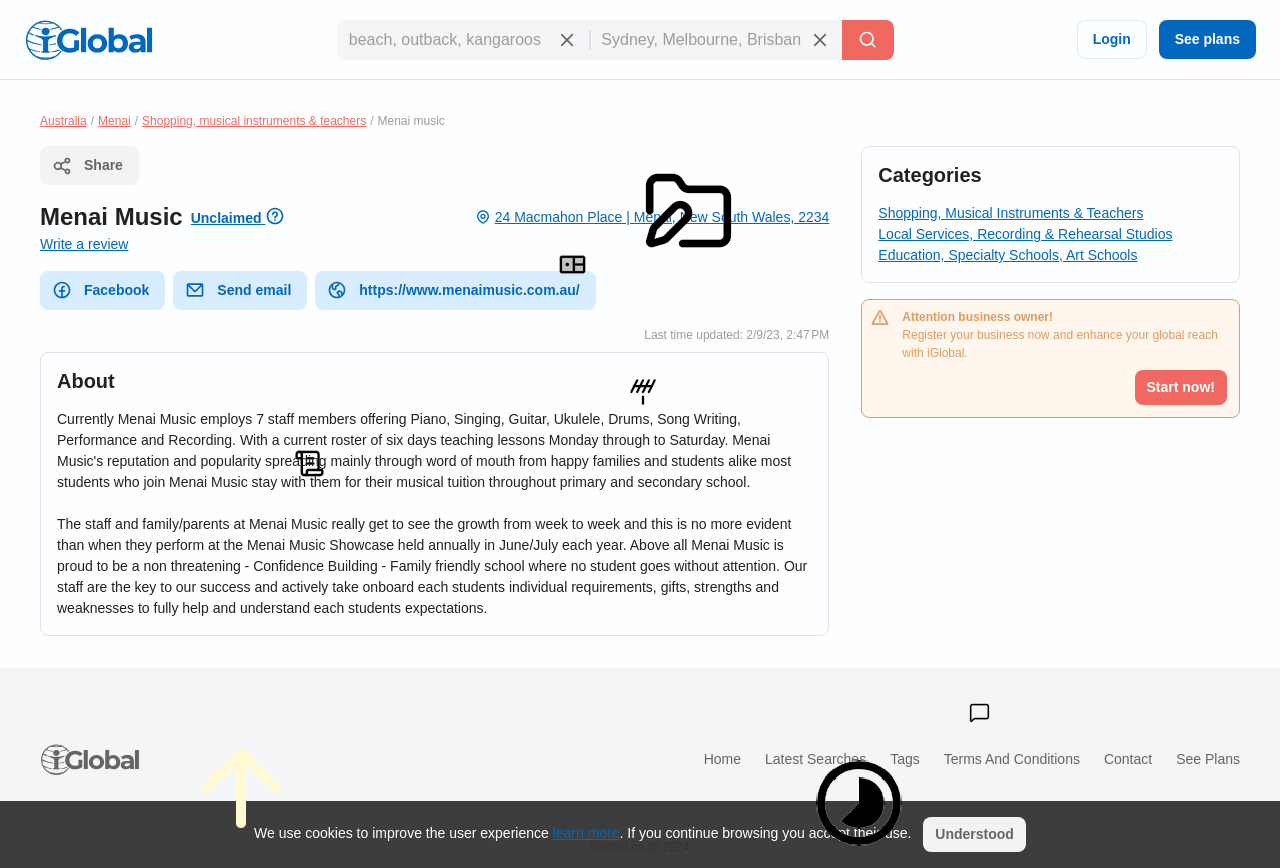 The height and width of the screenshot is (868, 1280). What do you see at coordinates (643, 392) in the screenshot?
I see `indicates wireless signal or broadcast status` at bounding box center [643, 392].